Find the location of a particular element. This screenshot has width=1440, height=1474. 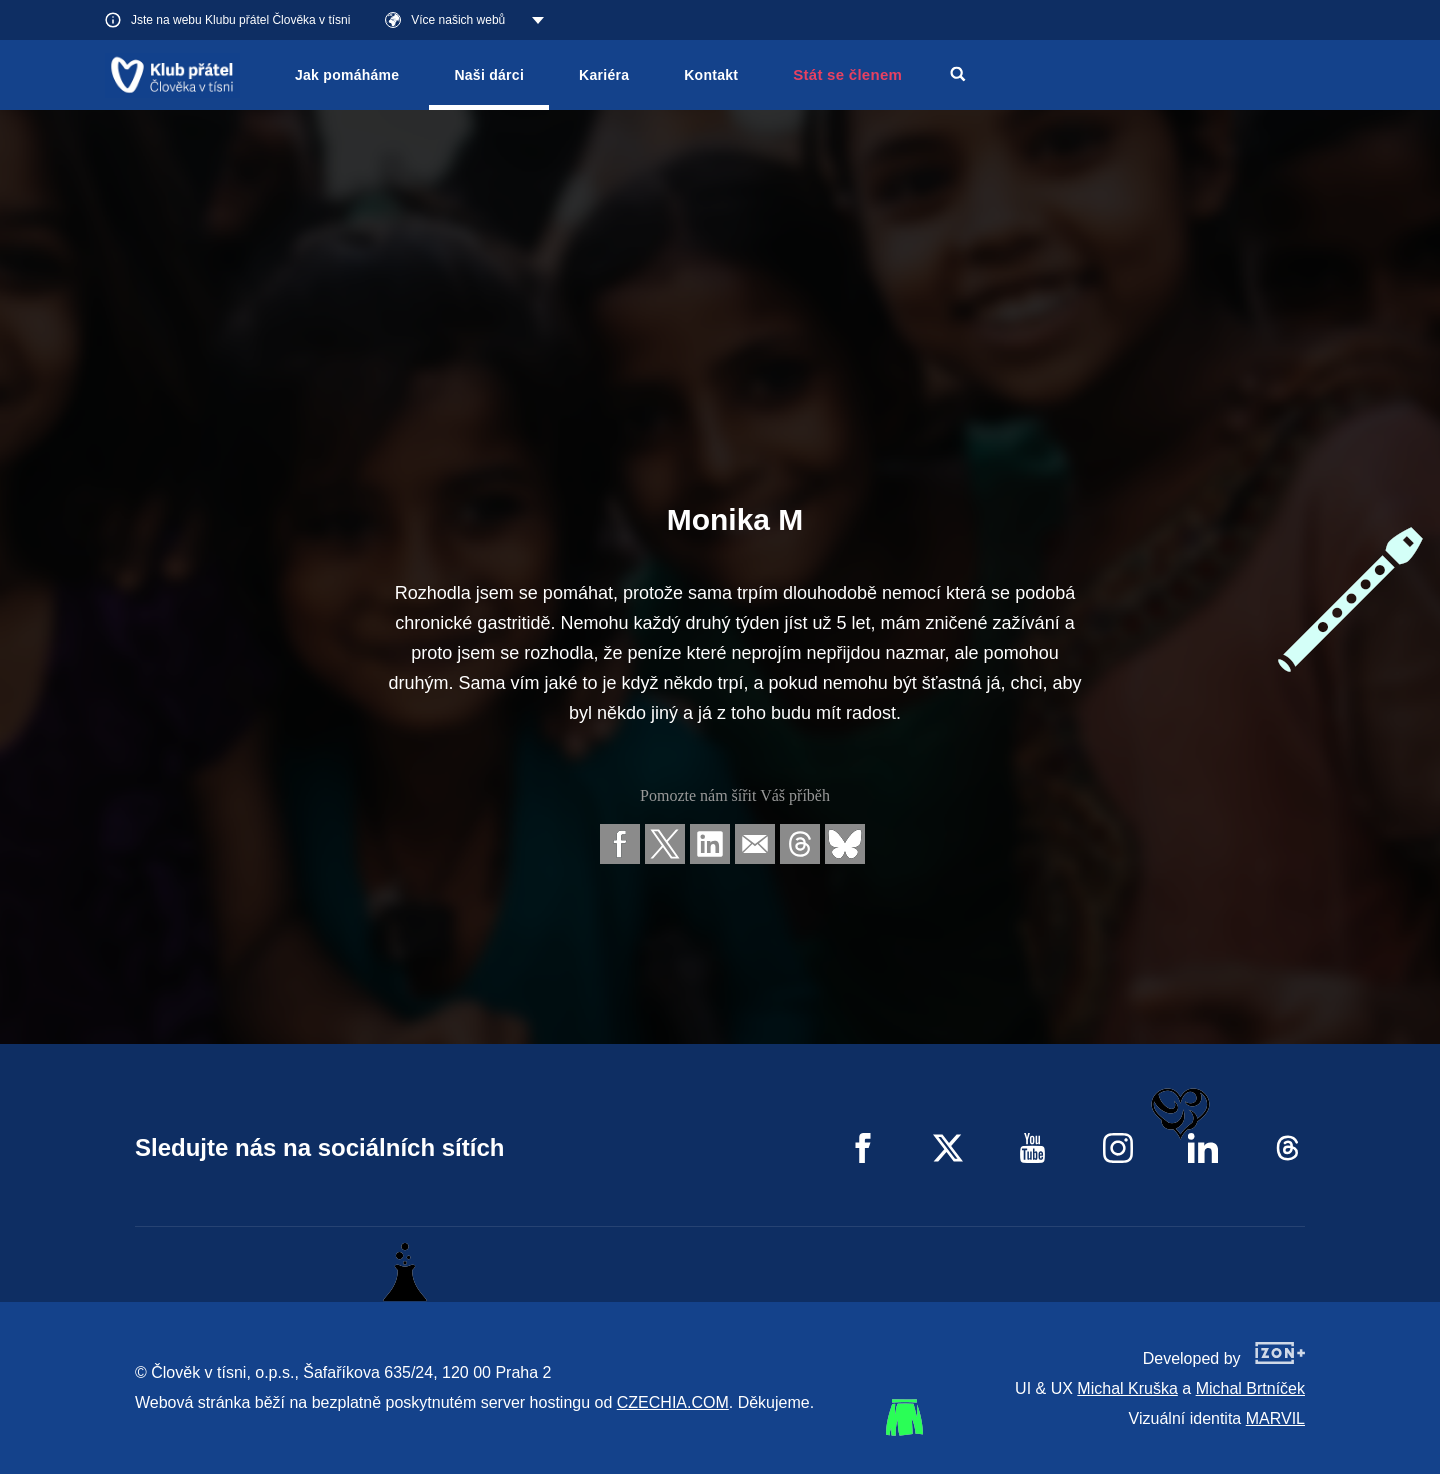

indicates an eldritch or lovecraftian game element is located at coordinates (1180, 1112).